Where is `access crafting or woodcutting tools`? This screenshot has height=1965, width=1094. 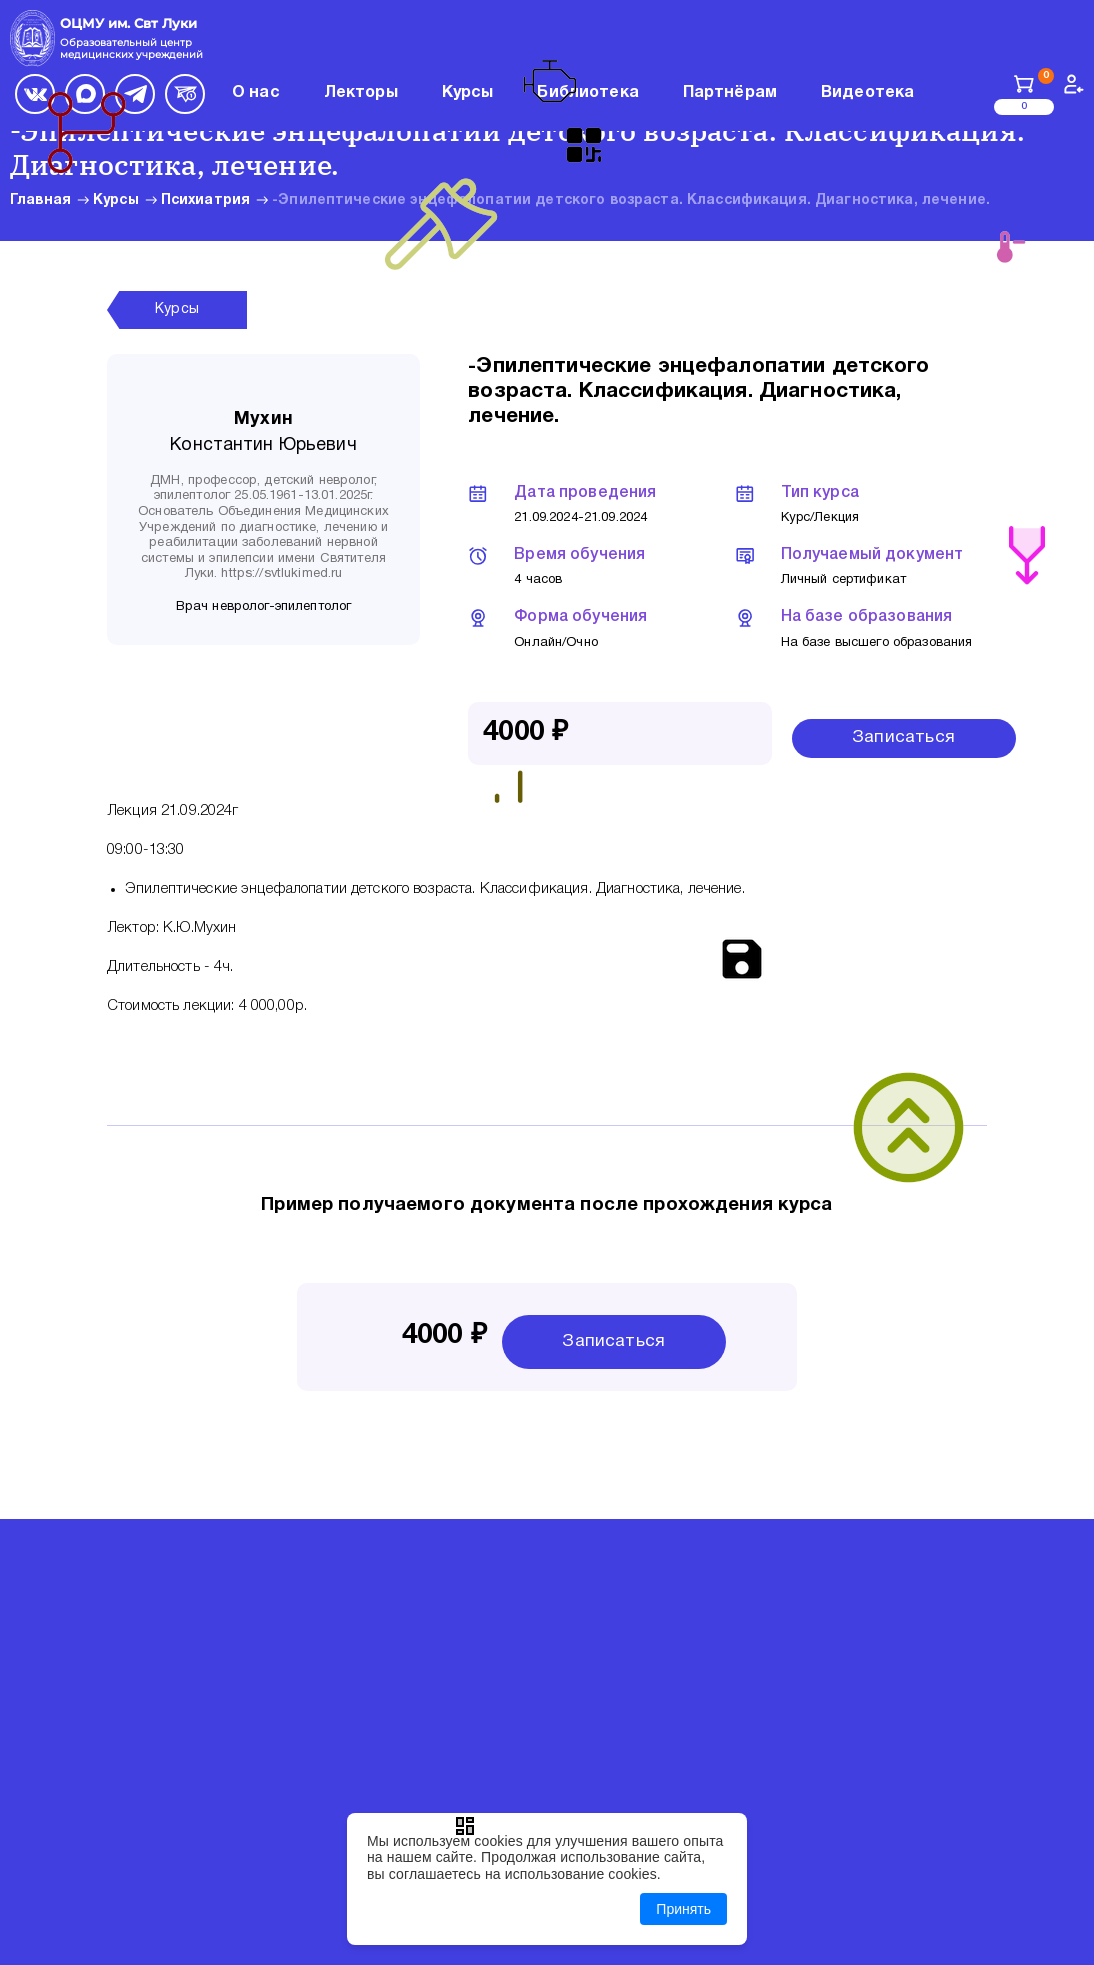
access crafting or woodcutting tools is located at coordinates (441, 228).